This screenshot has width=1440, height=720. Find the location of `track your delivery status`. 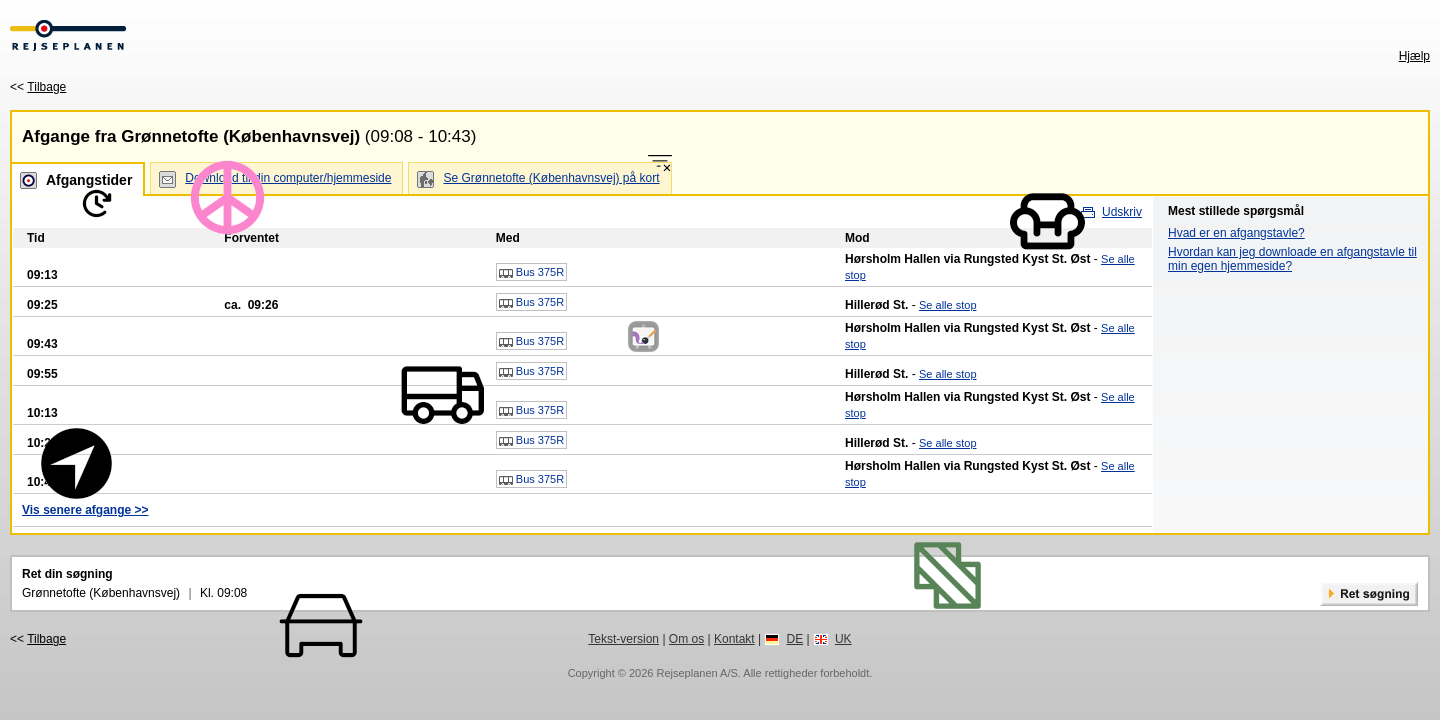

track your delivery status is located at coordinates (440, 391).